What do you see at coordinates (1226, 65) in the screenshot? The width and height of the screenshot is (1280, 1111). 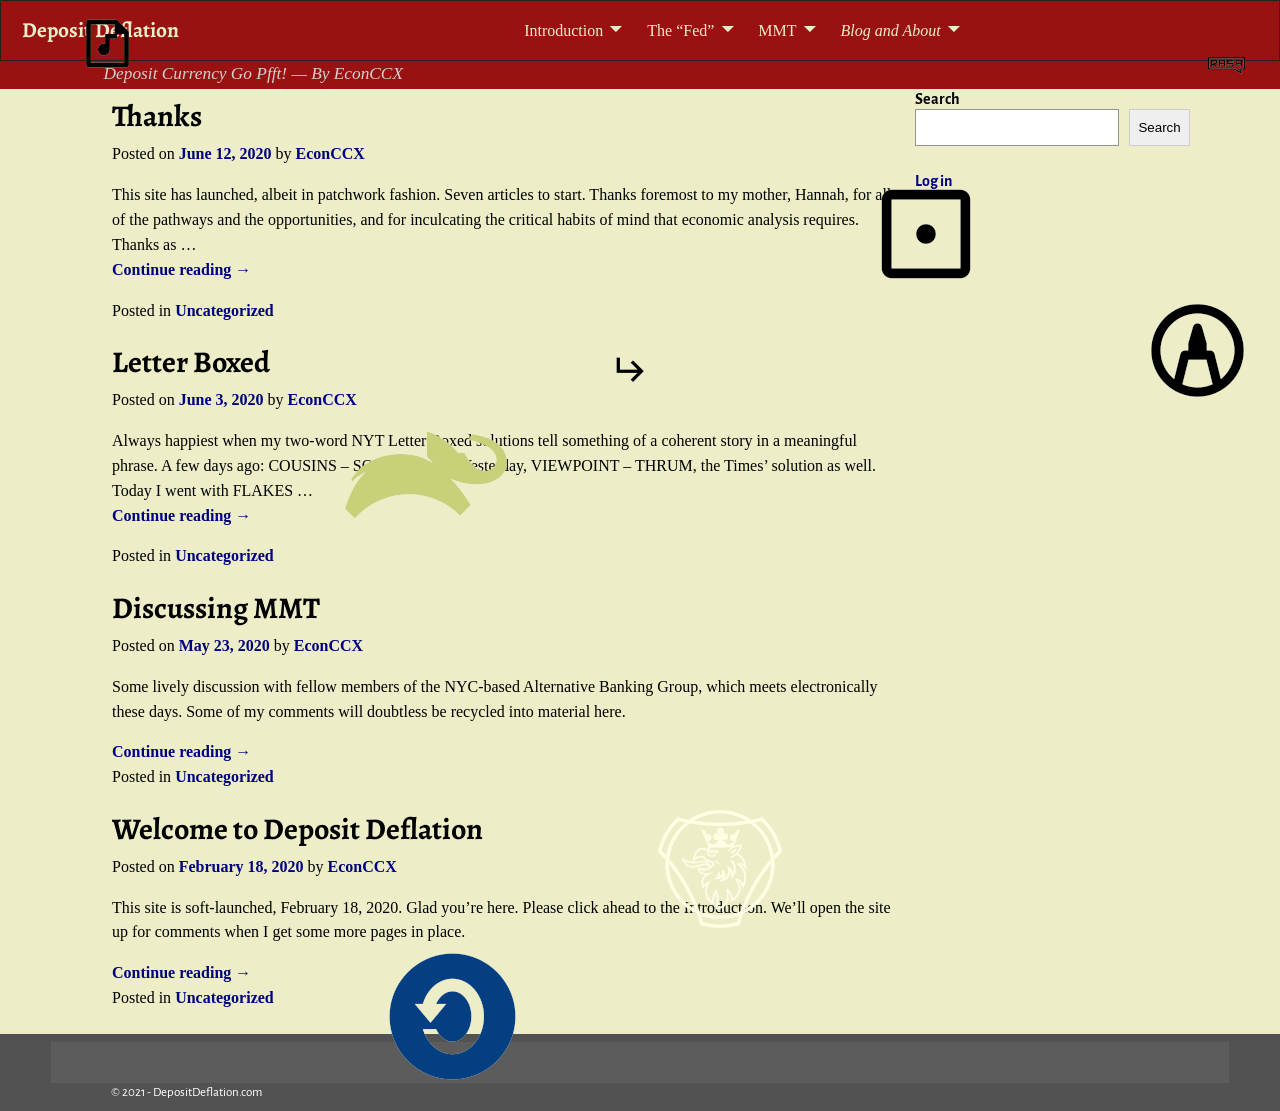 I see `rasa company logo` at bounding box center [1226, 65].